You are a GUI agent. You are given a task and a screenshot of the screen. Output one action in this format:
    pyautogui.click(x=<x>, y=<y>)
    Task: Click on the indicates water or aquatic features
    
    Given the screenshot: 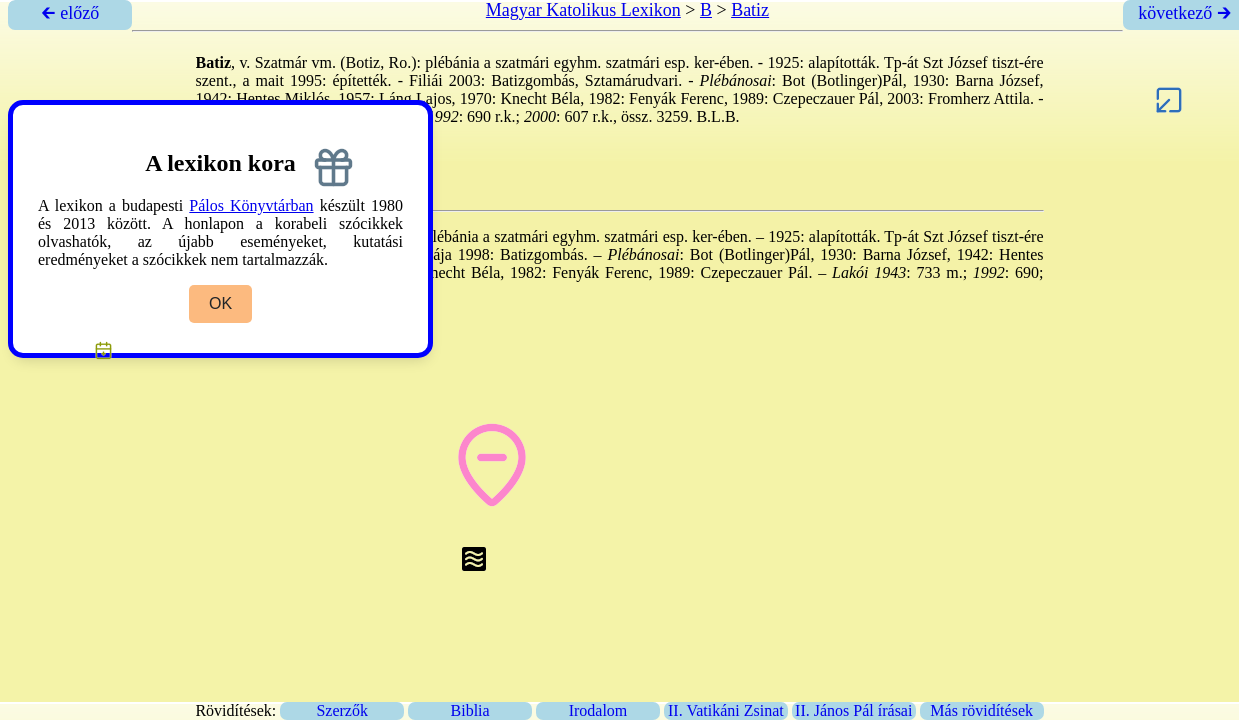 What is the action you would take?
    pyautogui.click(x=474, y=559)
    